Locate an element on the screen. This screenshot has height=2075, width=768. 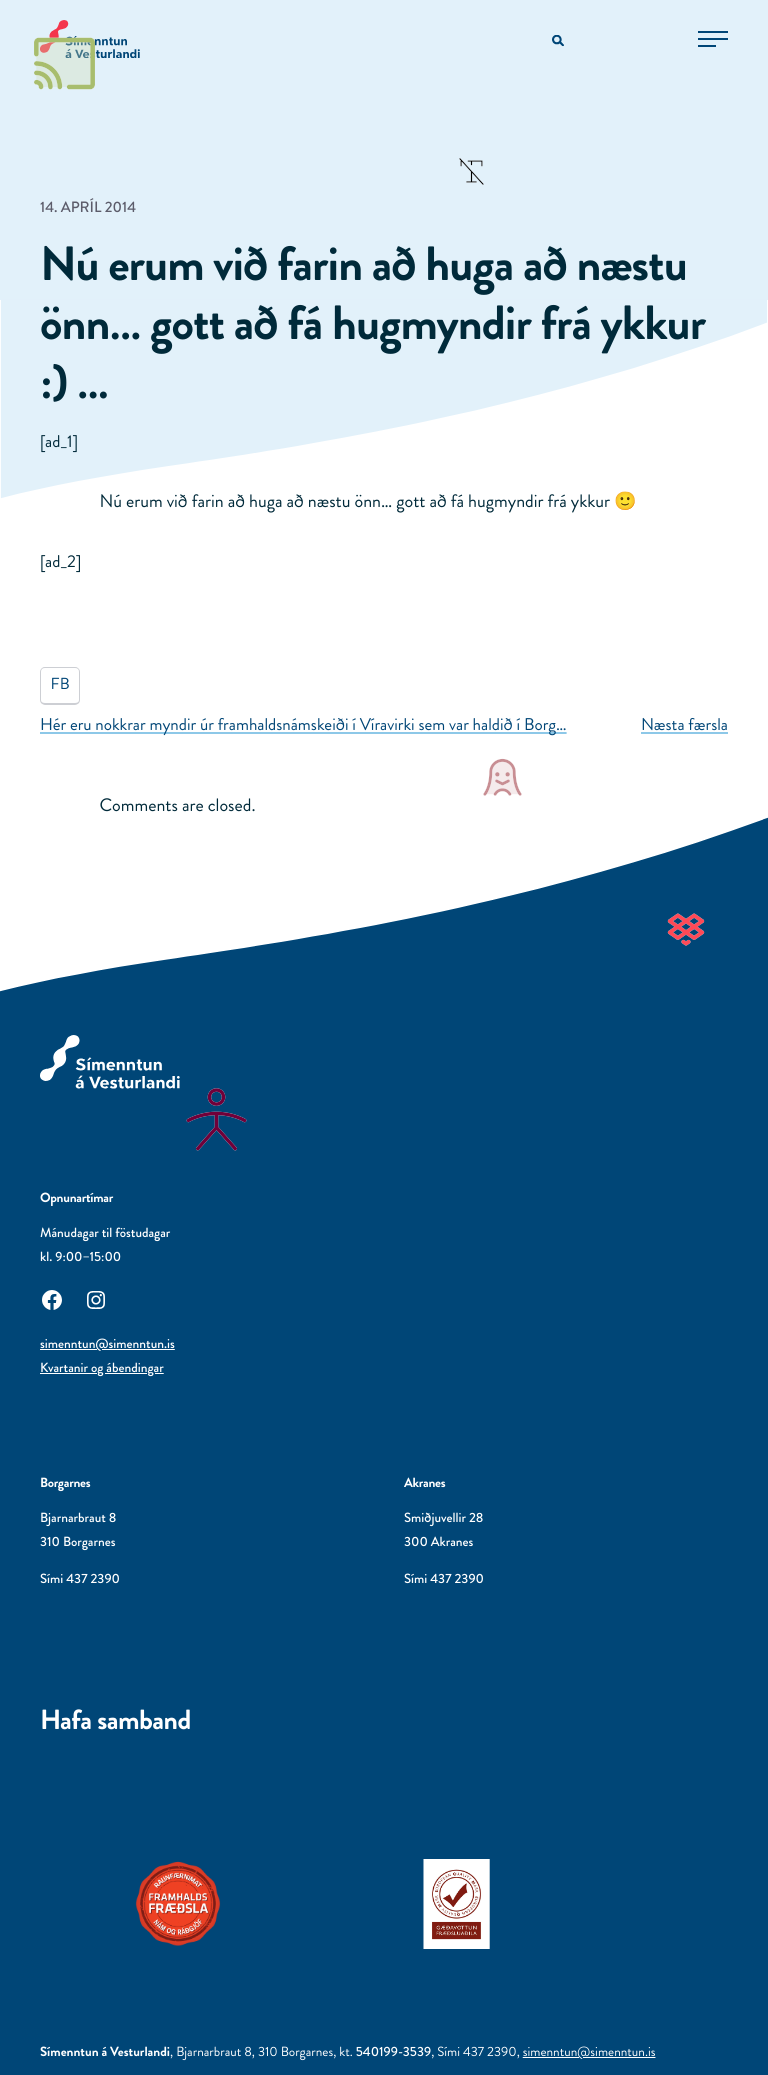
cast your screen to another device is located at coordinates (64, 63).